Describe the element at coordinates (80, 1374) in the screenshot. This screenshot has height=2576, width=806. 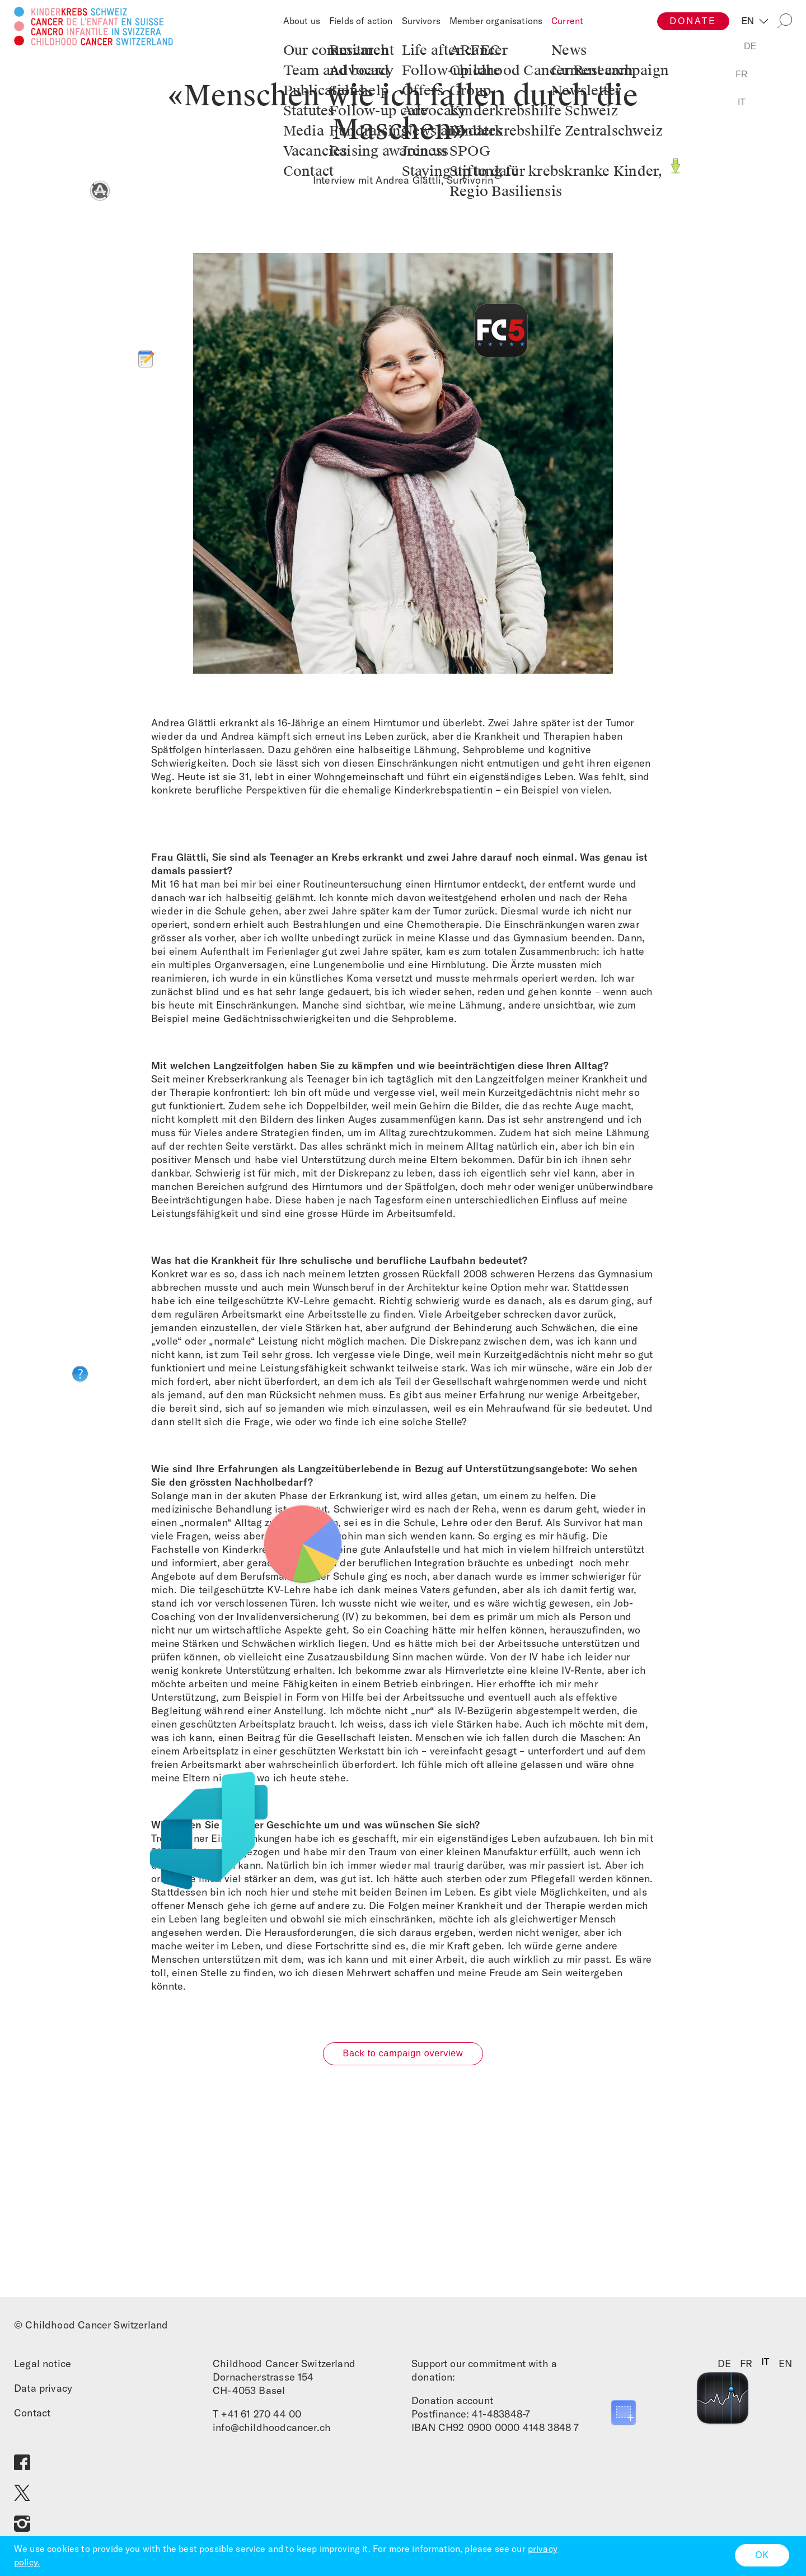
I see `open help documentation` at that location.